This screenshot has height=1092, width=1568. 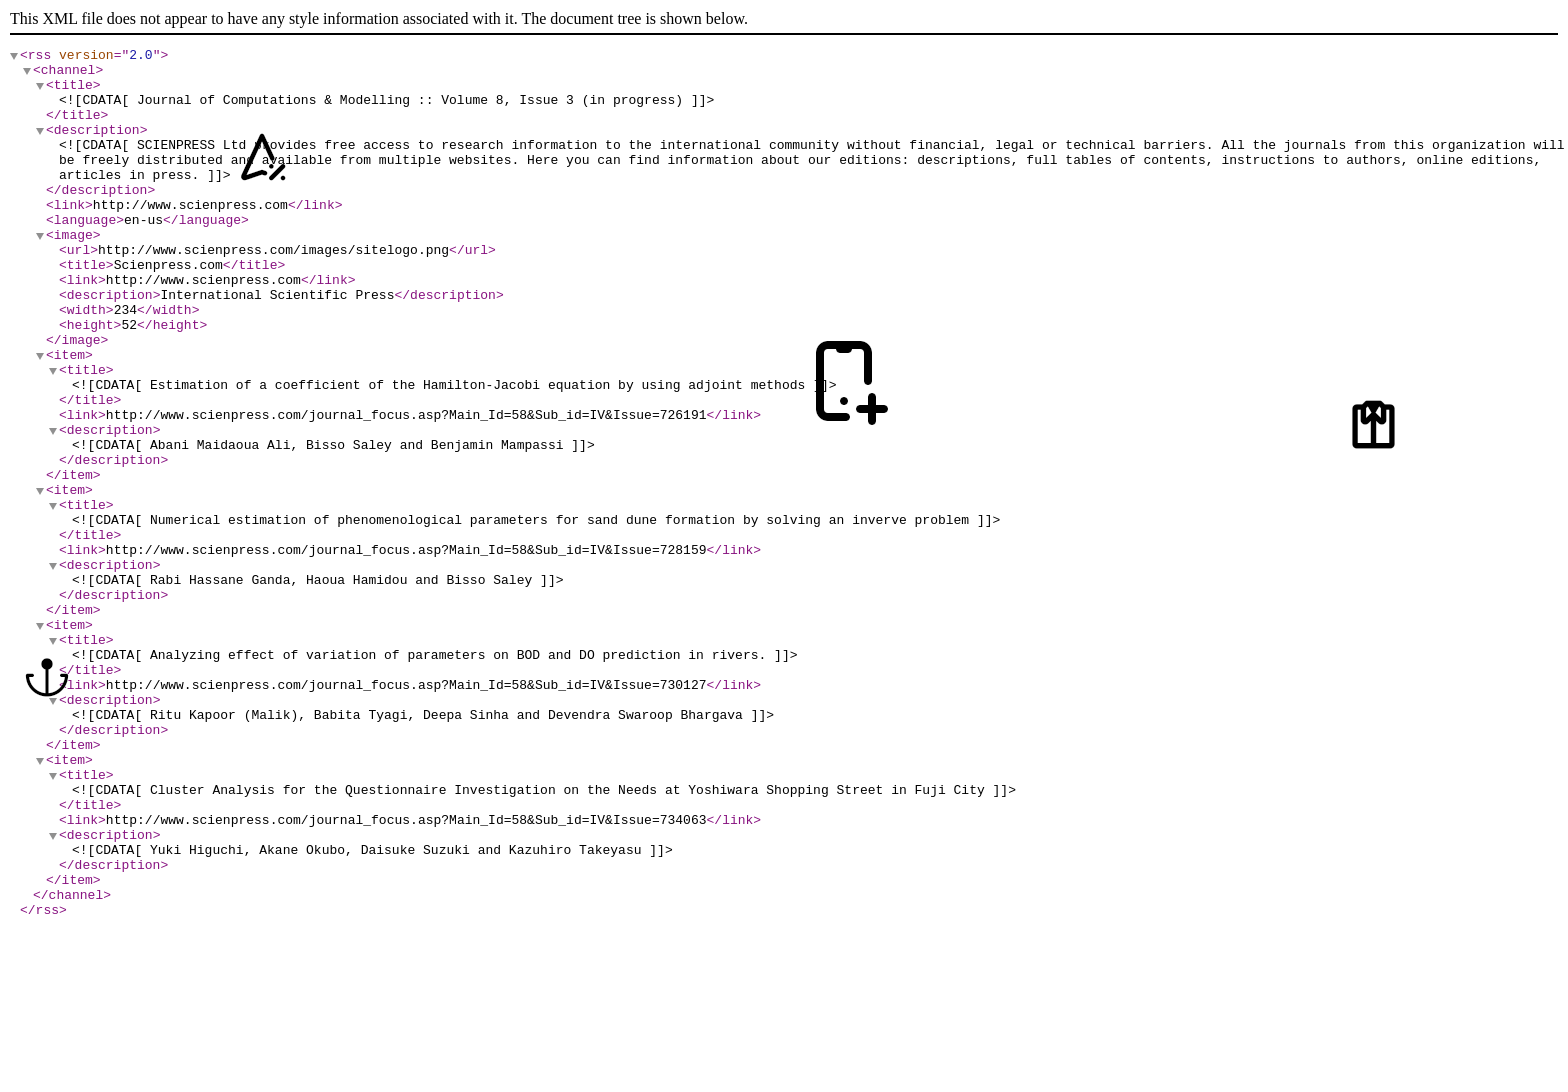 What do you see at coordinates (844, 381) in the screenshot?
I see `add a new mobile device` at bounding box center [844, 381].